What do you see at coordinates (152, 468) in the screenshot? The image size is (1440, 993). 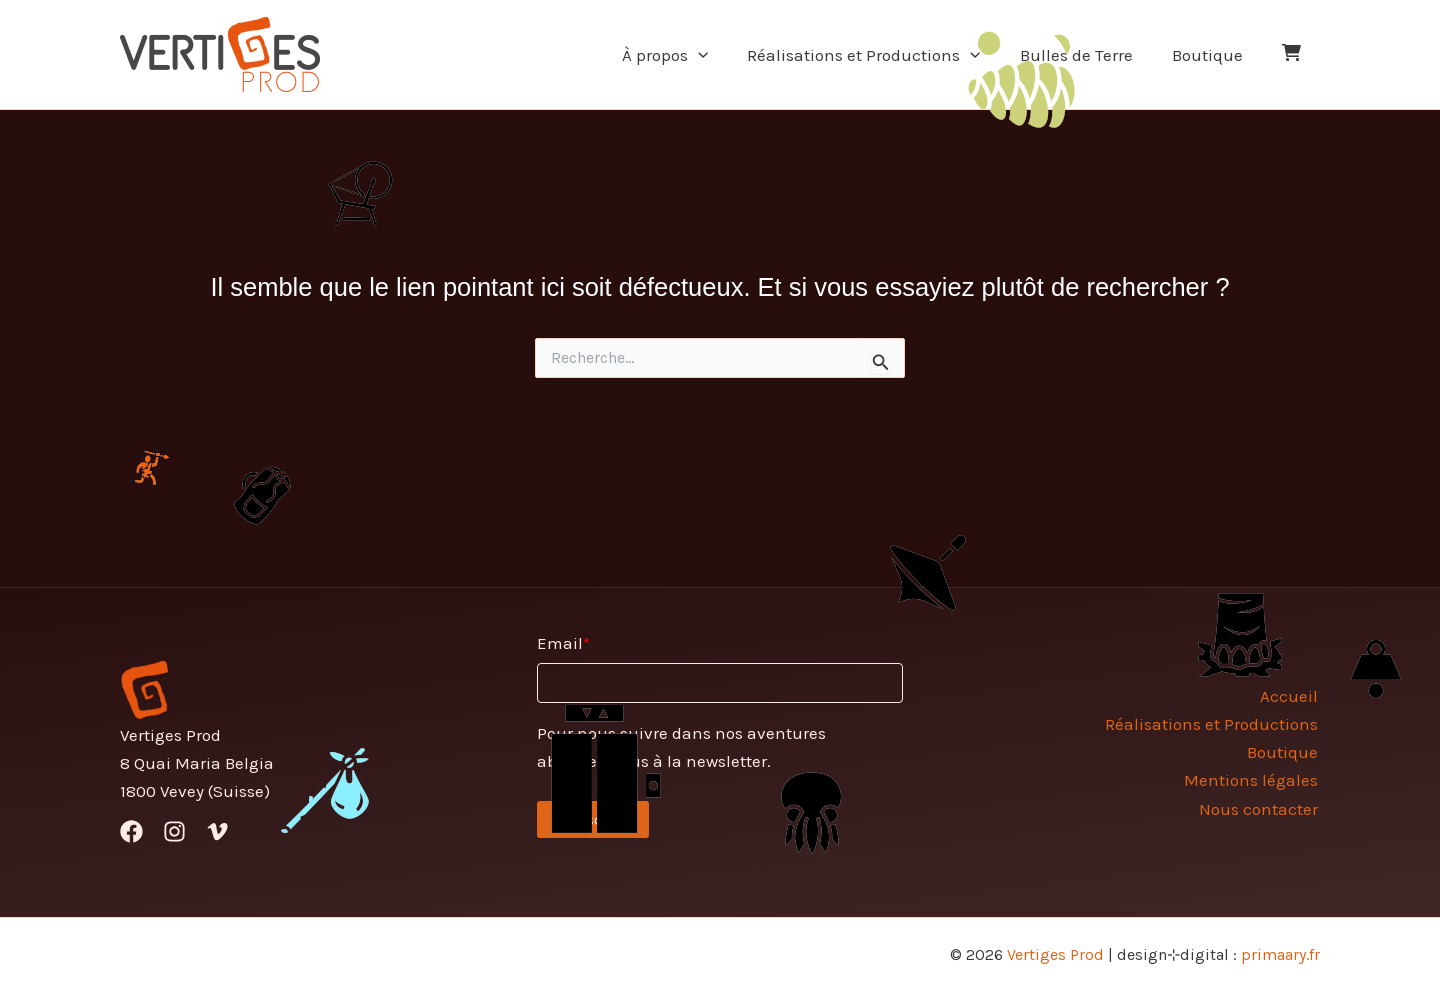 I see `select caveman character class` at bounding box center [152, 468].